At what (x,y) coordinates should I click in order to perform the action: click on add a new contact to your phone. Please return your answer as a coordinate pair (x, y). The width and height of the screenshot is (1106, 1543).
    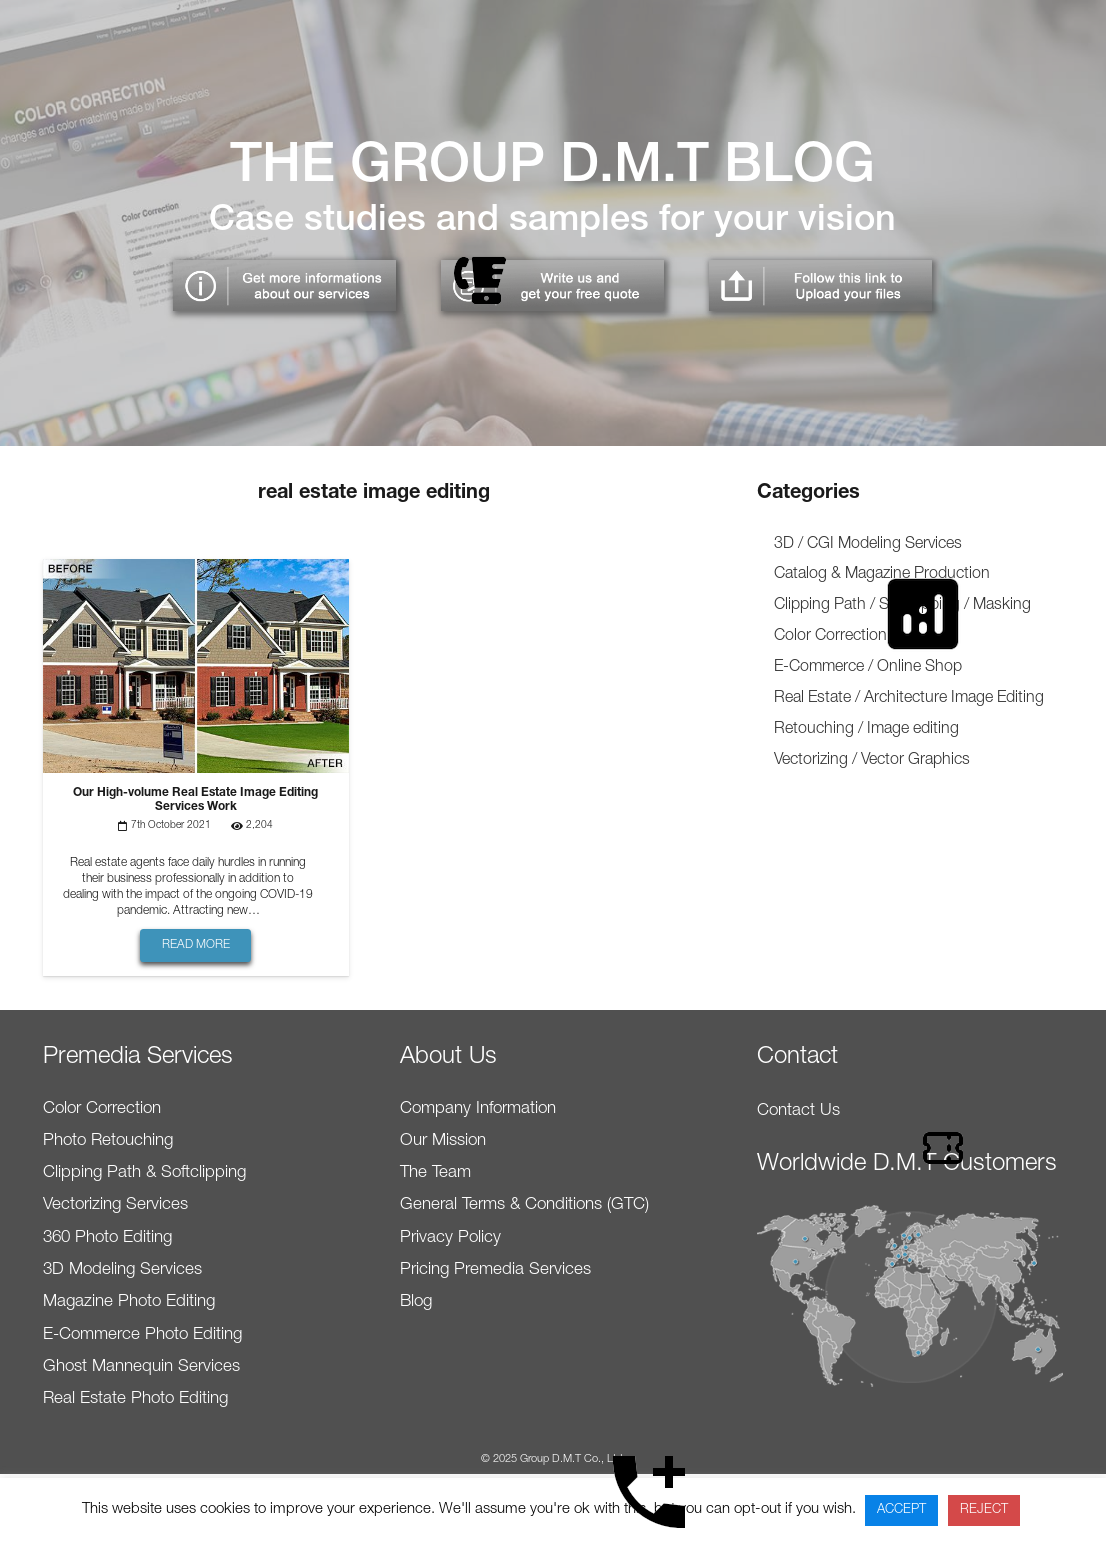
    Looking at the image, I should click on (649, 1492).